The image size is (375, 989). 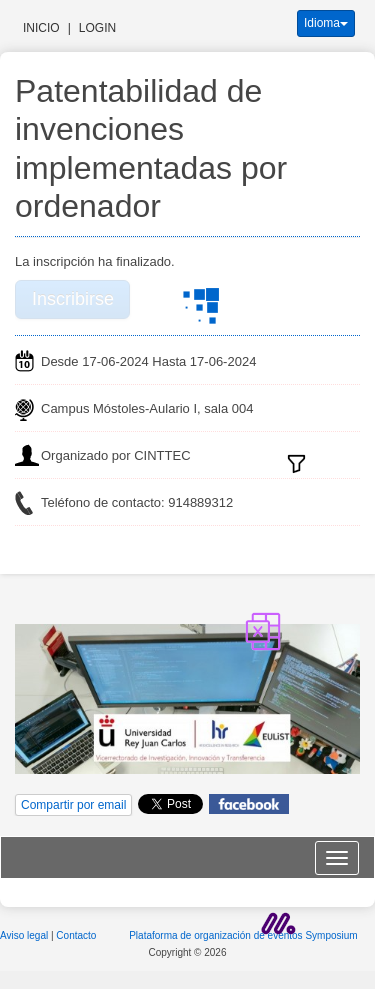 What do you see at coordinates (277, 923) in the screenshot?
I see `open monday.com workspace` at bounding box center [277, 923].